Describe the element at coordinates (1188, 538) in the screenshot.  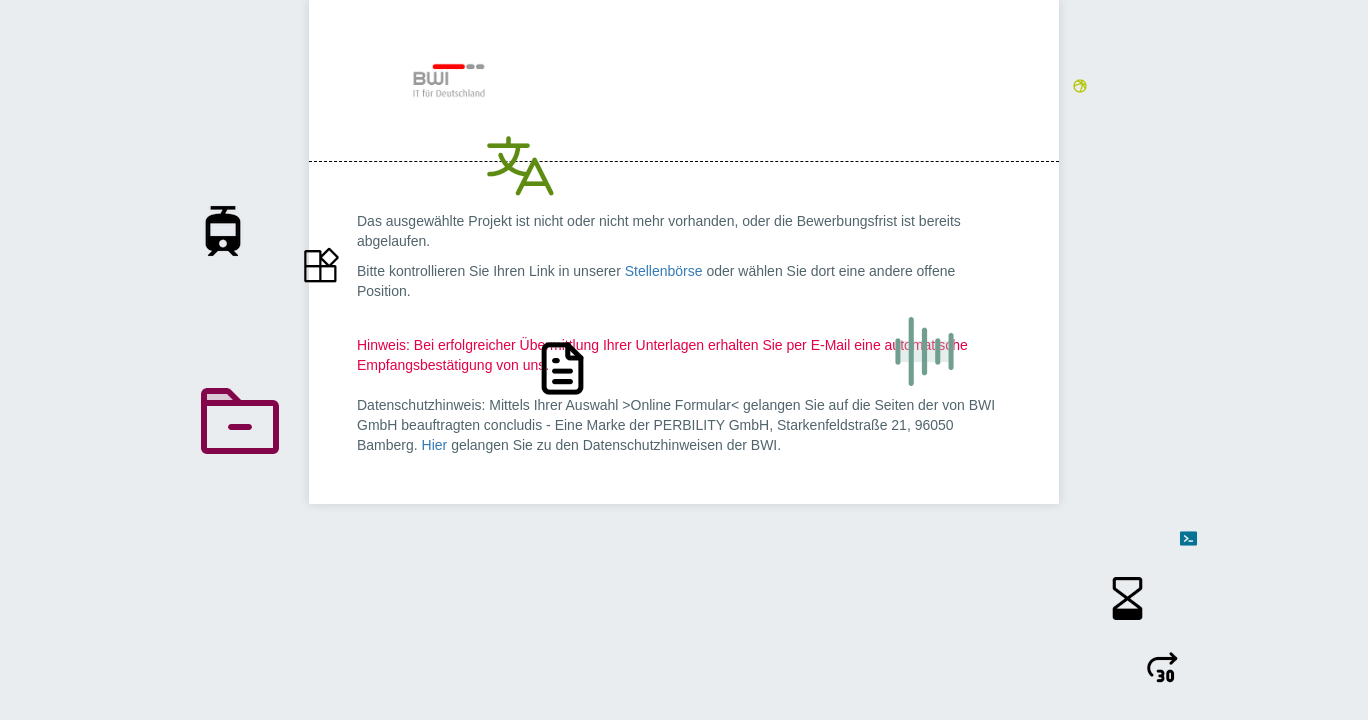
I see `open command line terminal` at that location.